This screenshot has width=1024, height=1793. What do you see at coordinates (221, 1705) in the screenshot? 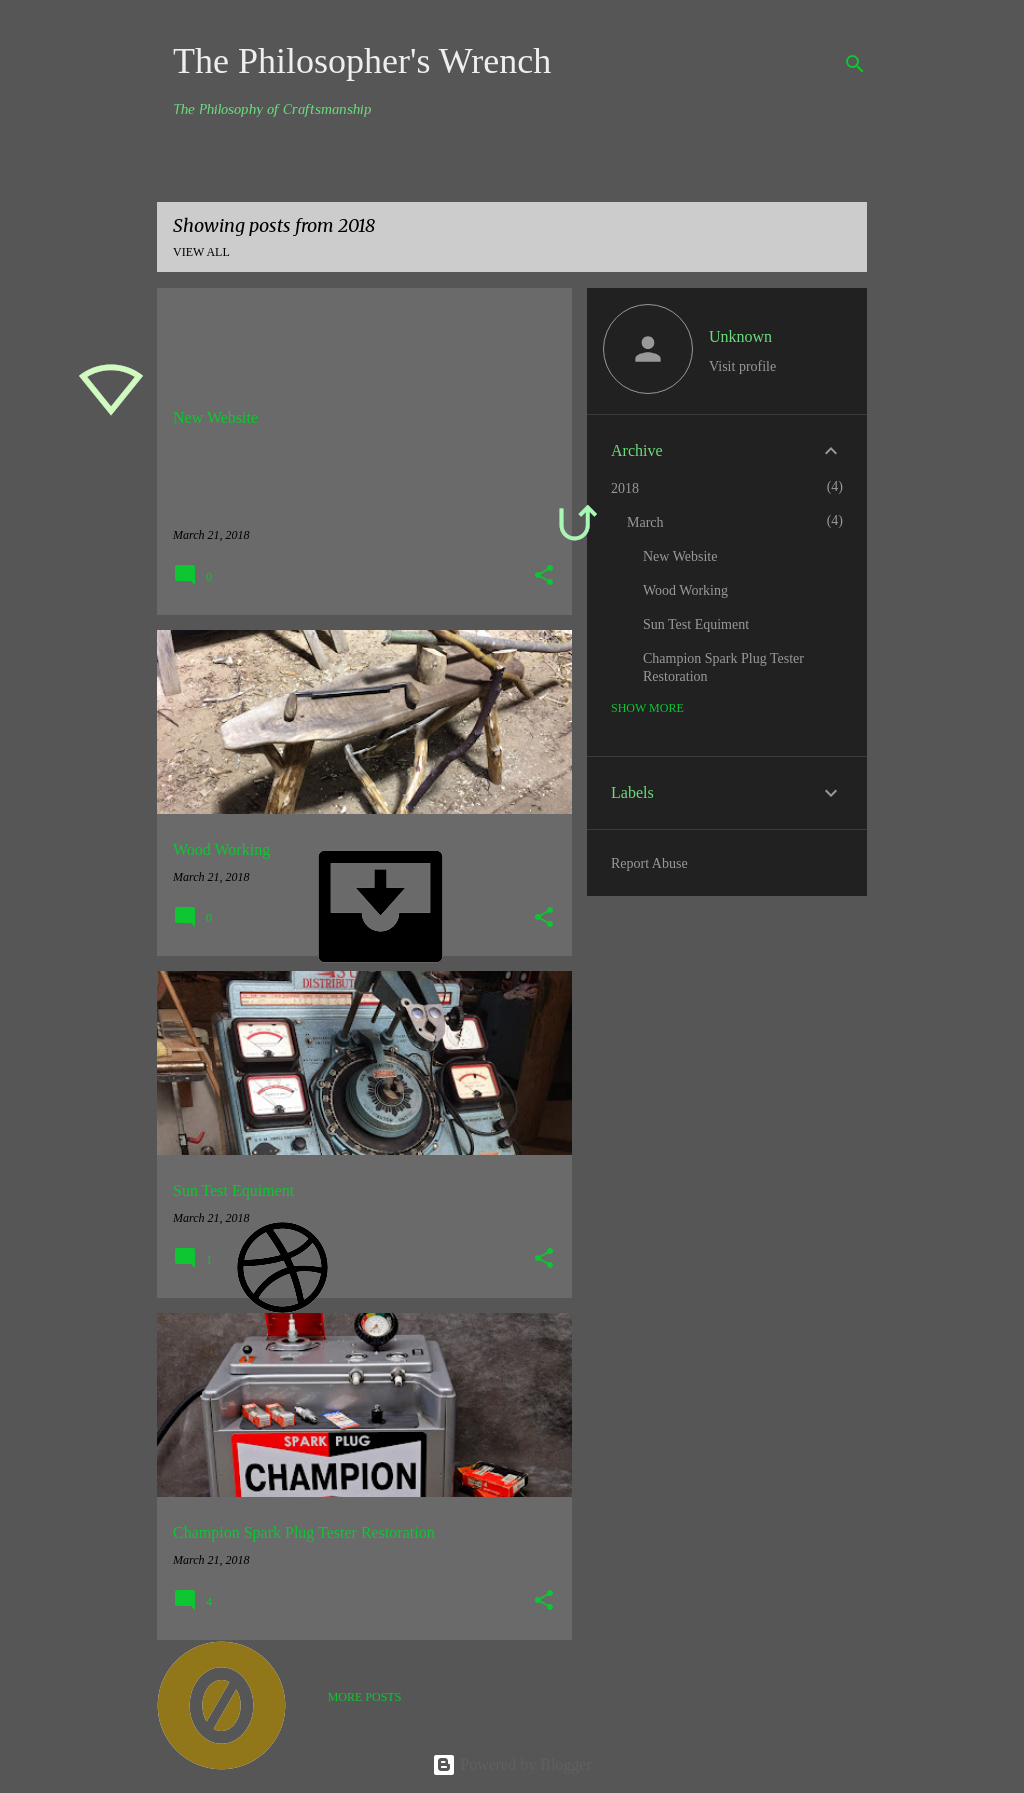
I see `indicates content is in the public domain (CC0 license)` at bounding box center [221, 1705].